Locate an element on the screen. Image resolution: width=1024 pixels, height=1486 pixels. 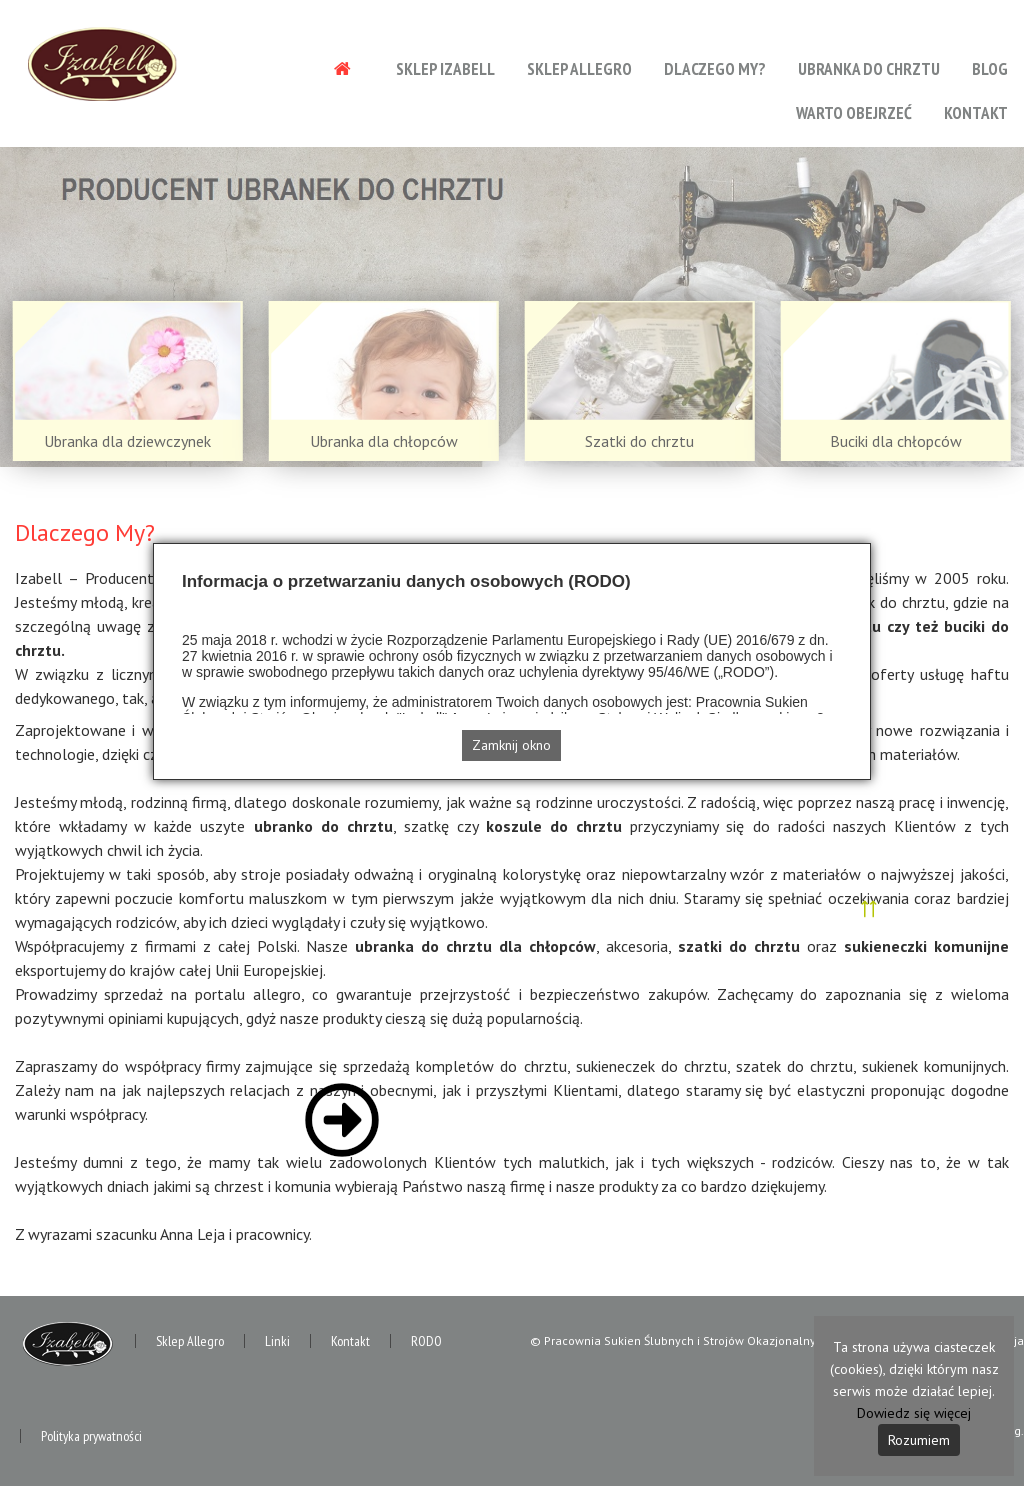
sort items in ascending order is located at coordinates (869, 909).